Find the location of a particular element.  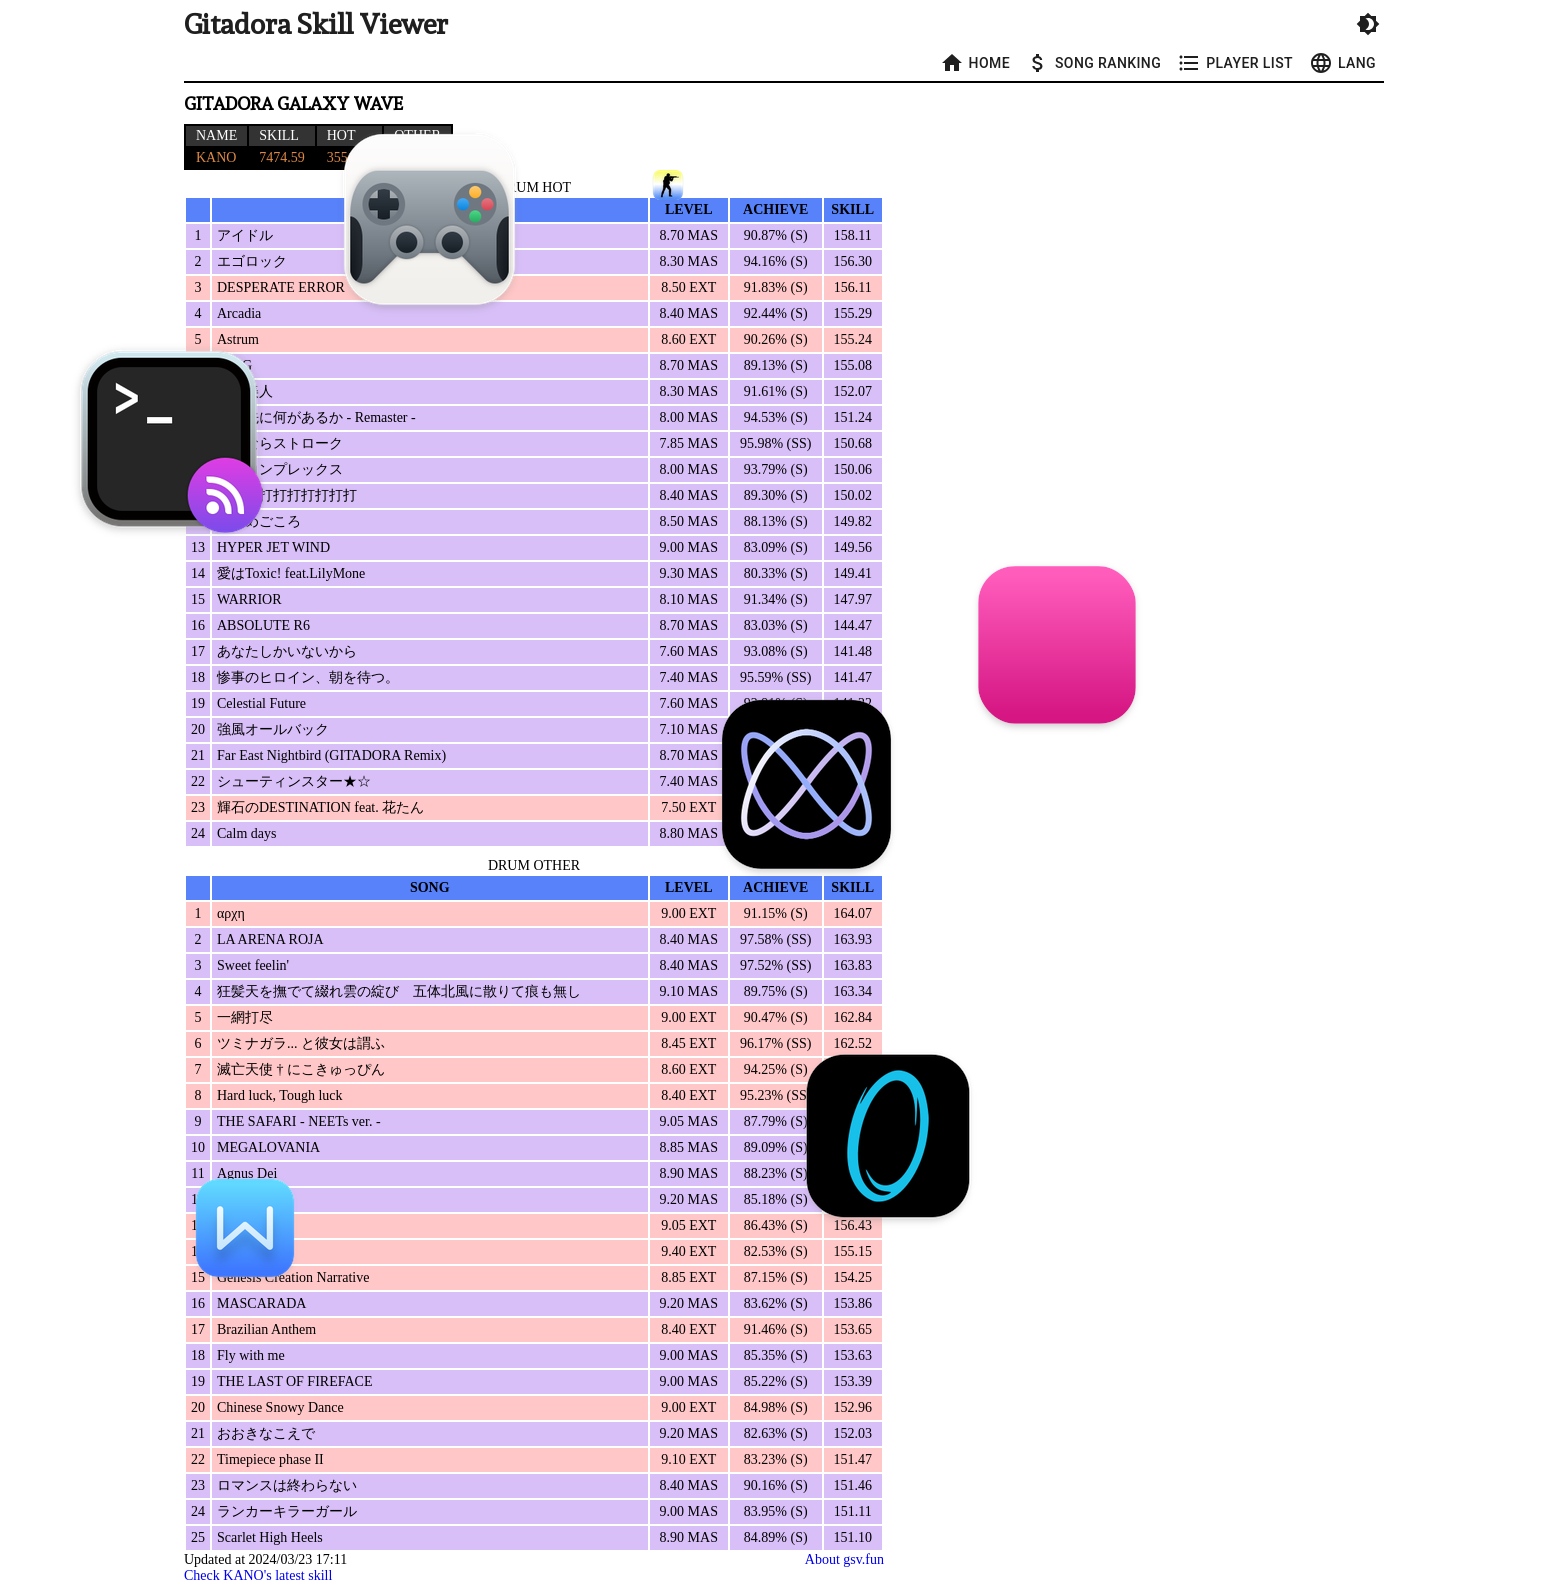

blank app icon template for customization is located at coordinates (1057, 645).